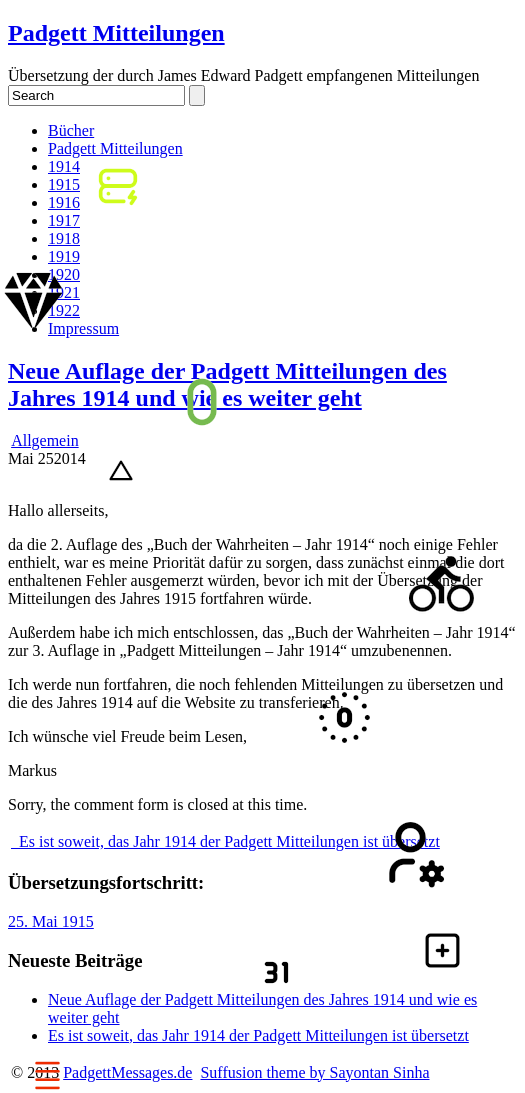  I want to click on server power status or electrical connection, so click(118, 186).